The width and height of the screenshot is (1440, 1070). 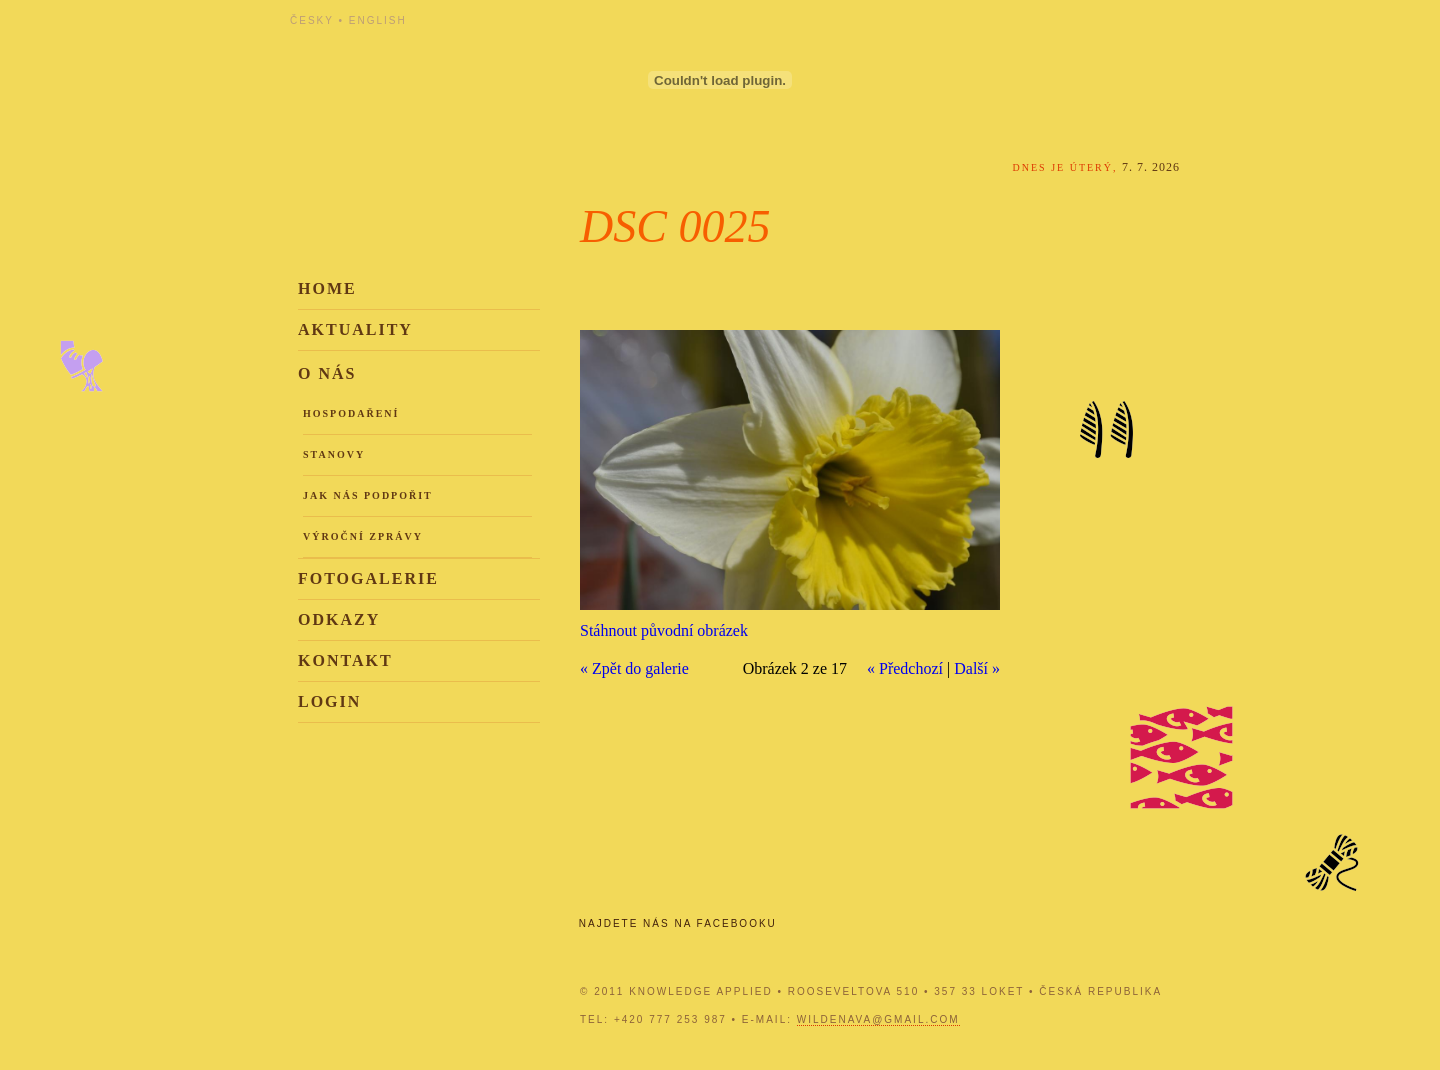 What do you see at coordinates (86, 366) in the screenshot?
I see `indicates a sticky or slowed movement status effect` at bounding box center [86, 366].